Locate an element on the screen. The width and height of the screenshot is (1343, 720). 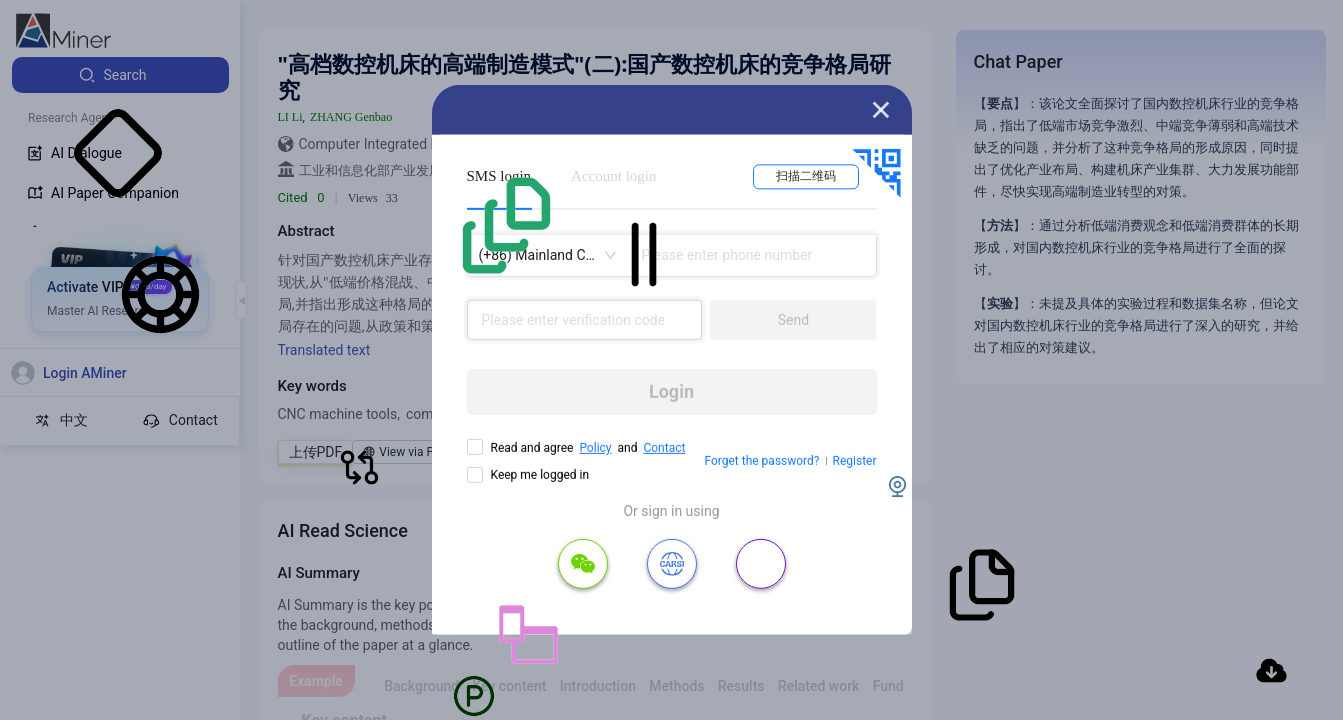
access webcam or camera settings is located at coordinates (897, 486).